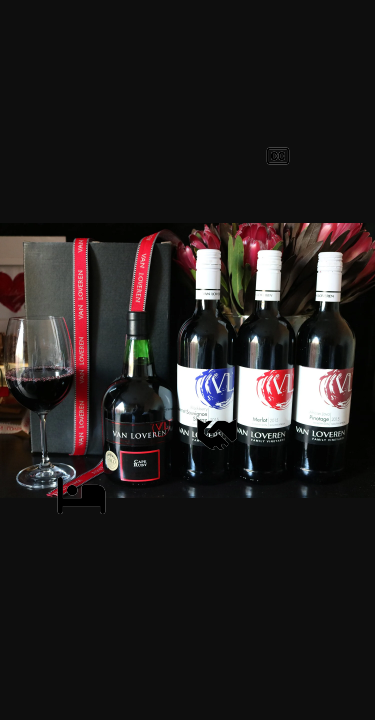 The width and height of the screenshot is (375, 720). I want to click on find nearby hotels or accommodations, so click(81, 495).